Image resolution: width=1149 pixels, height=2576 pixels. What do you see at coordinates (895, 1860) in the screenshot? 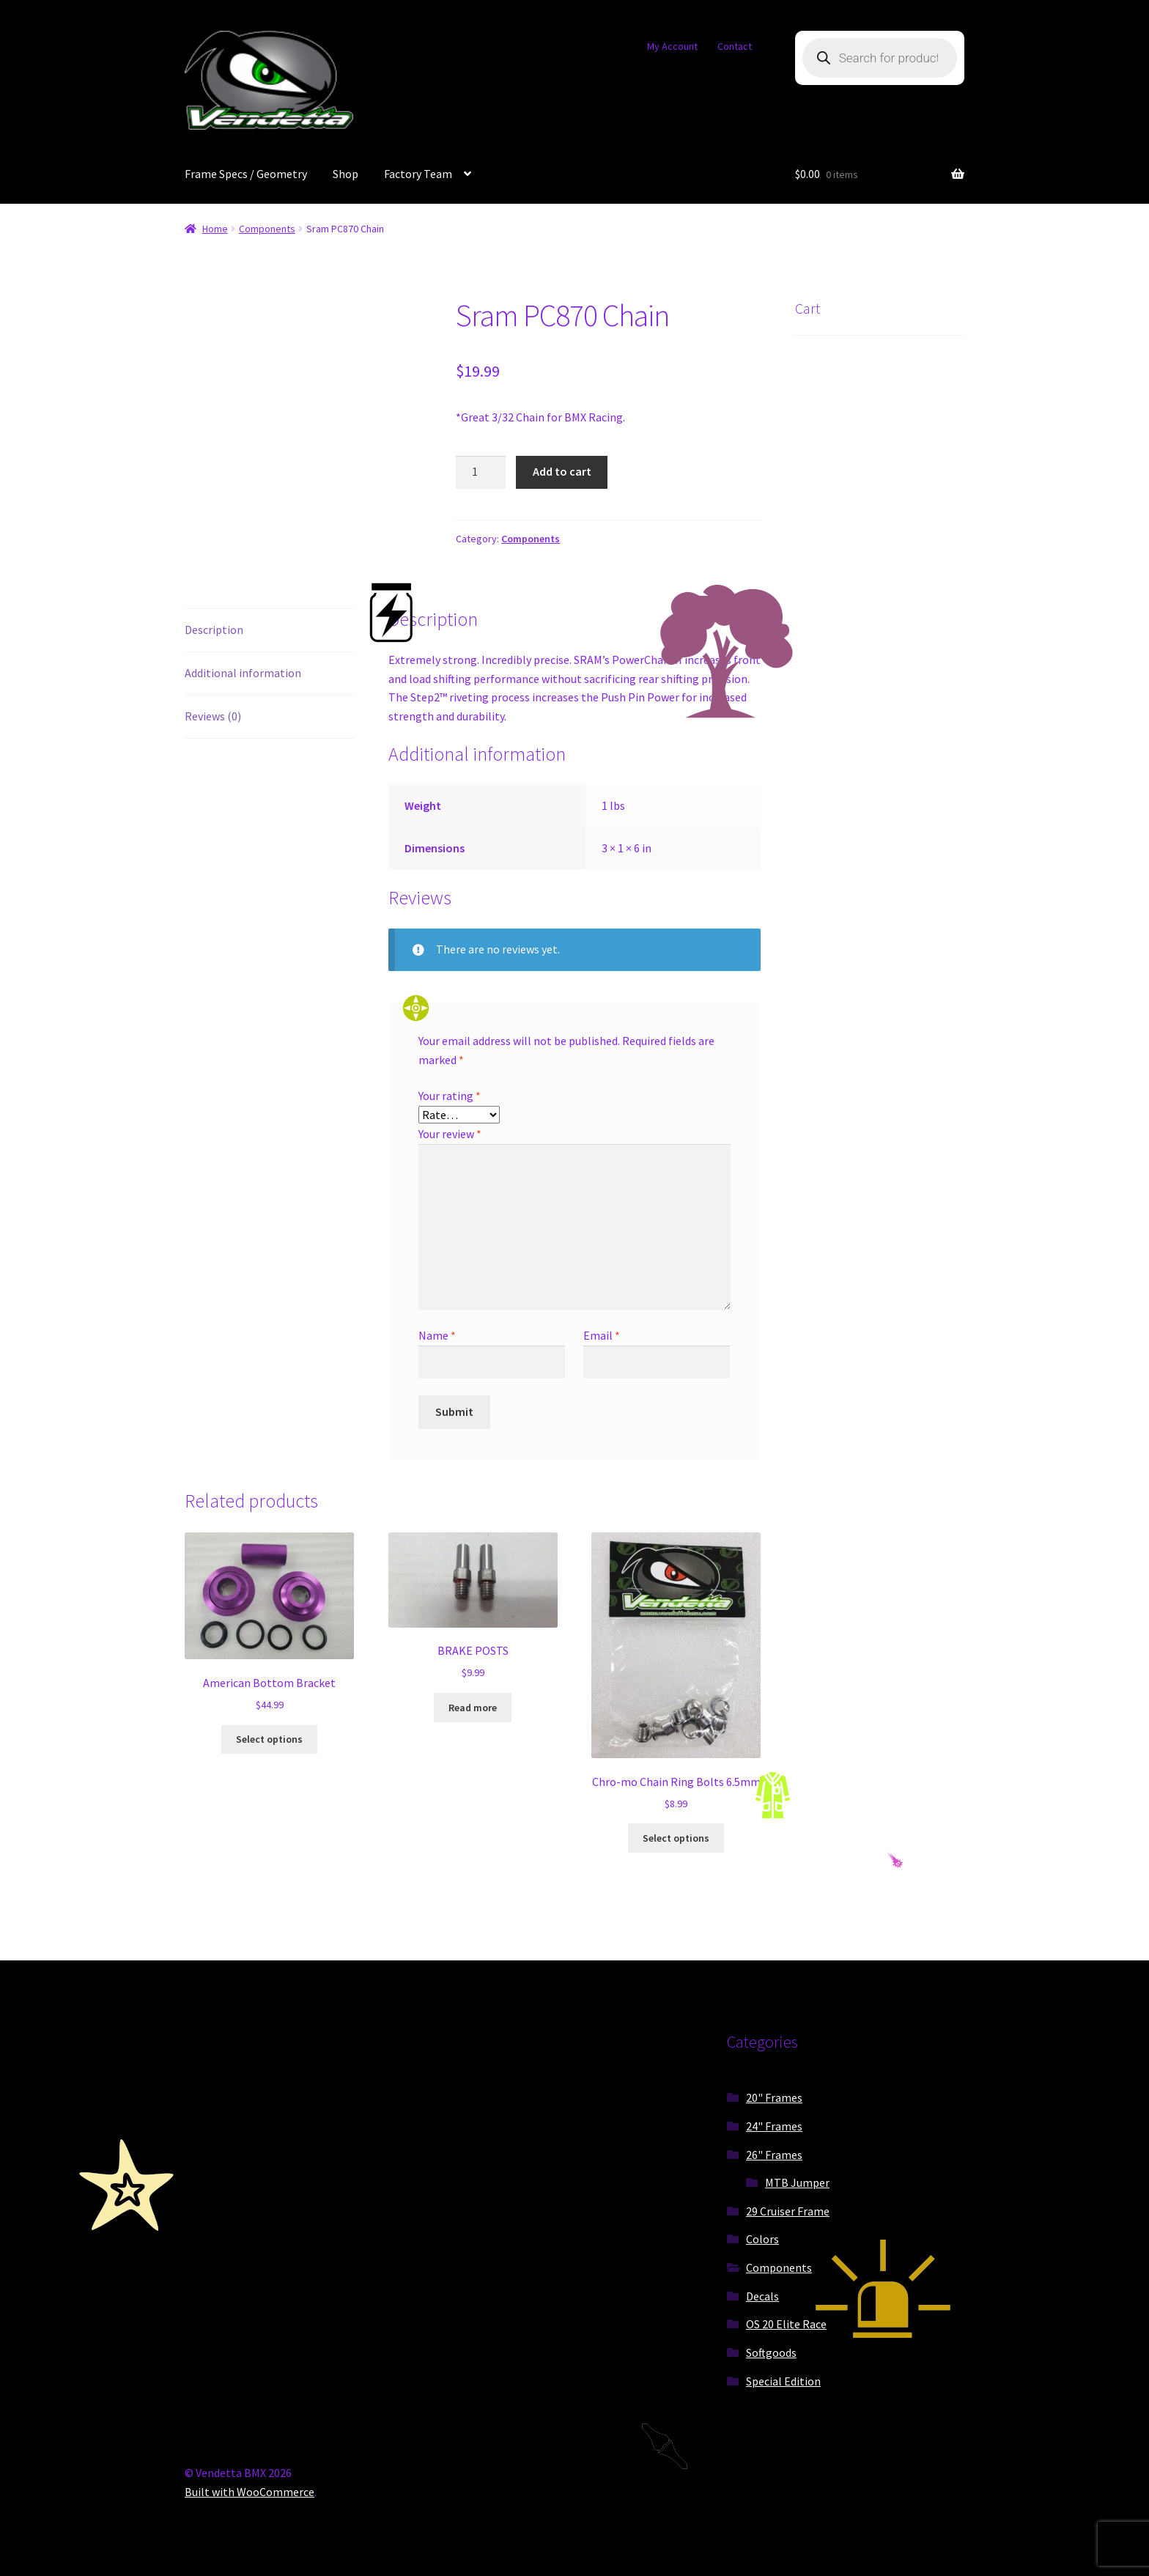
I see `indicates a meteor shower or cosmic event in-game` at bounding box center [895, 1860].